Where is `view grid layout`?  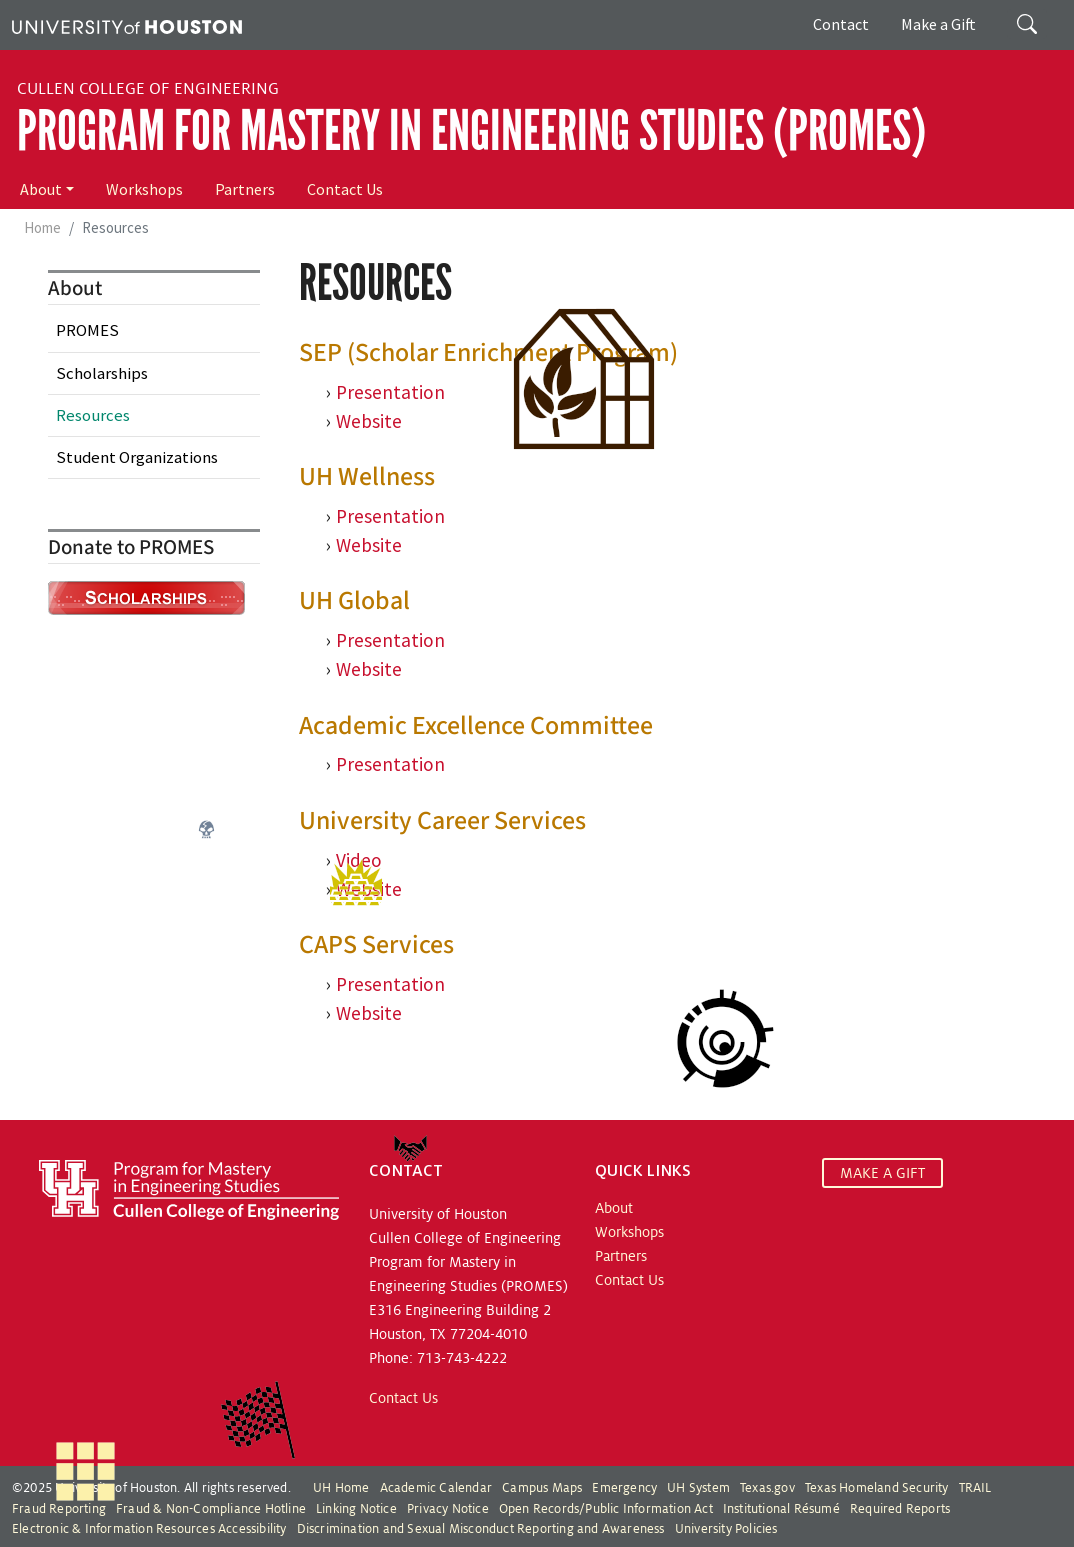 view grid layout is located at coordinates (85, 1471).